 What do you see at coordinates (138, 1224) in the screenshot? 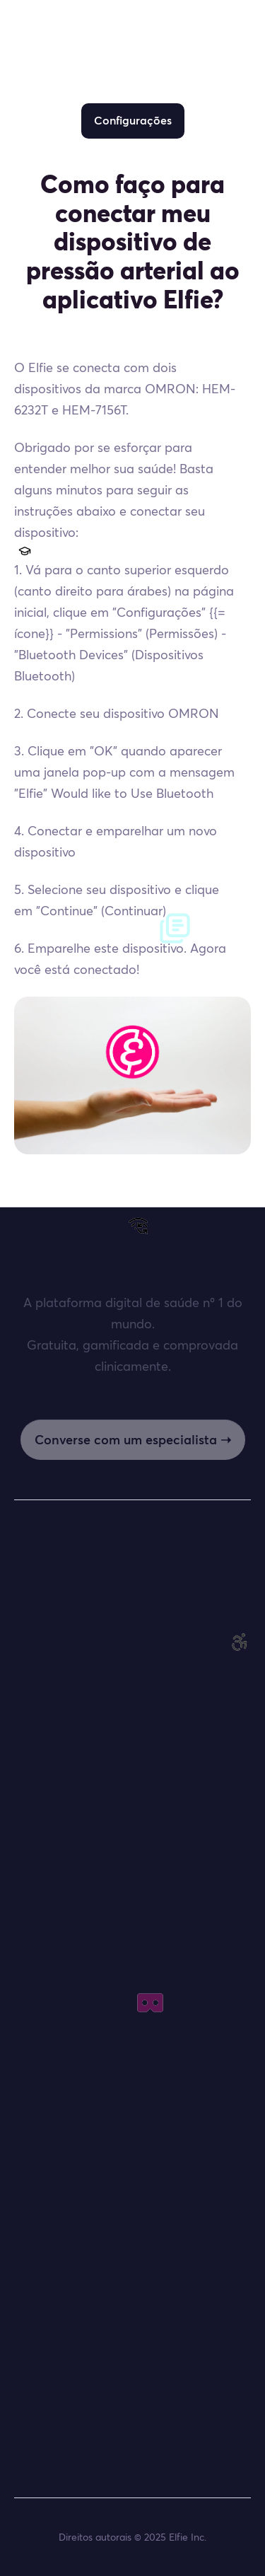
I see `sync data over wifi connection` at bounding box center [138, 1224].